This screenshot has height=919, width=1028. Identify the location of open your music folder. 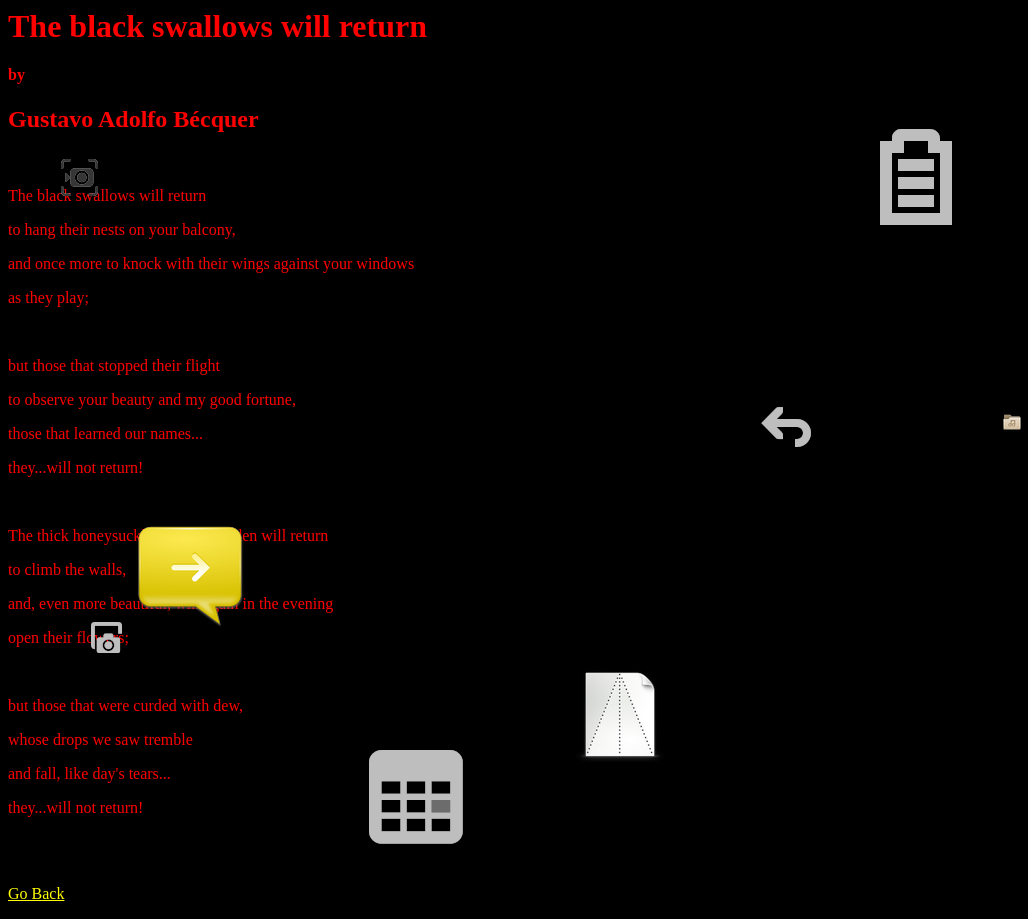
(1012, 423).